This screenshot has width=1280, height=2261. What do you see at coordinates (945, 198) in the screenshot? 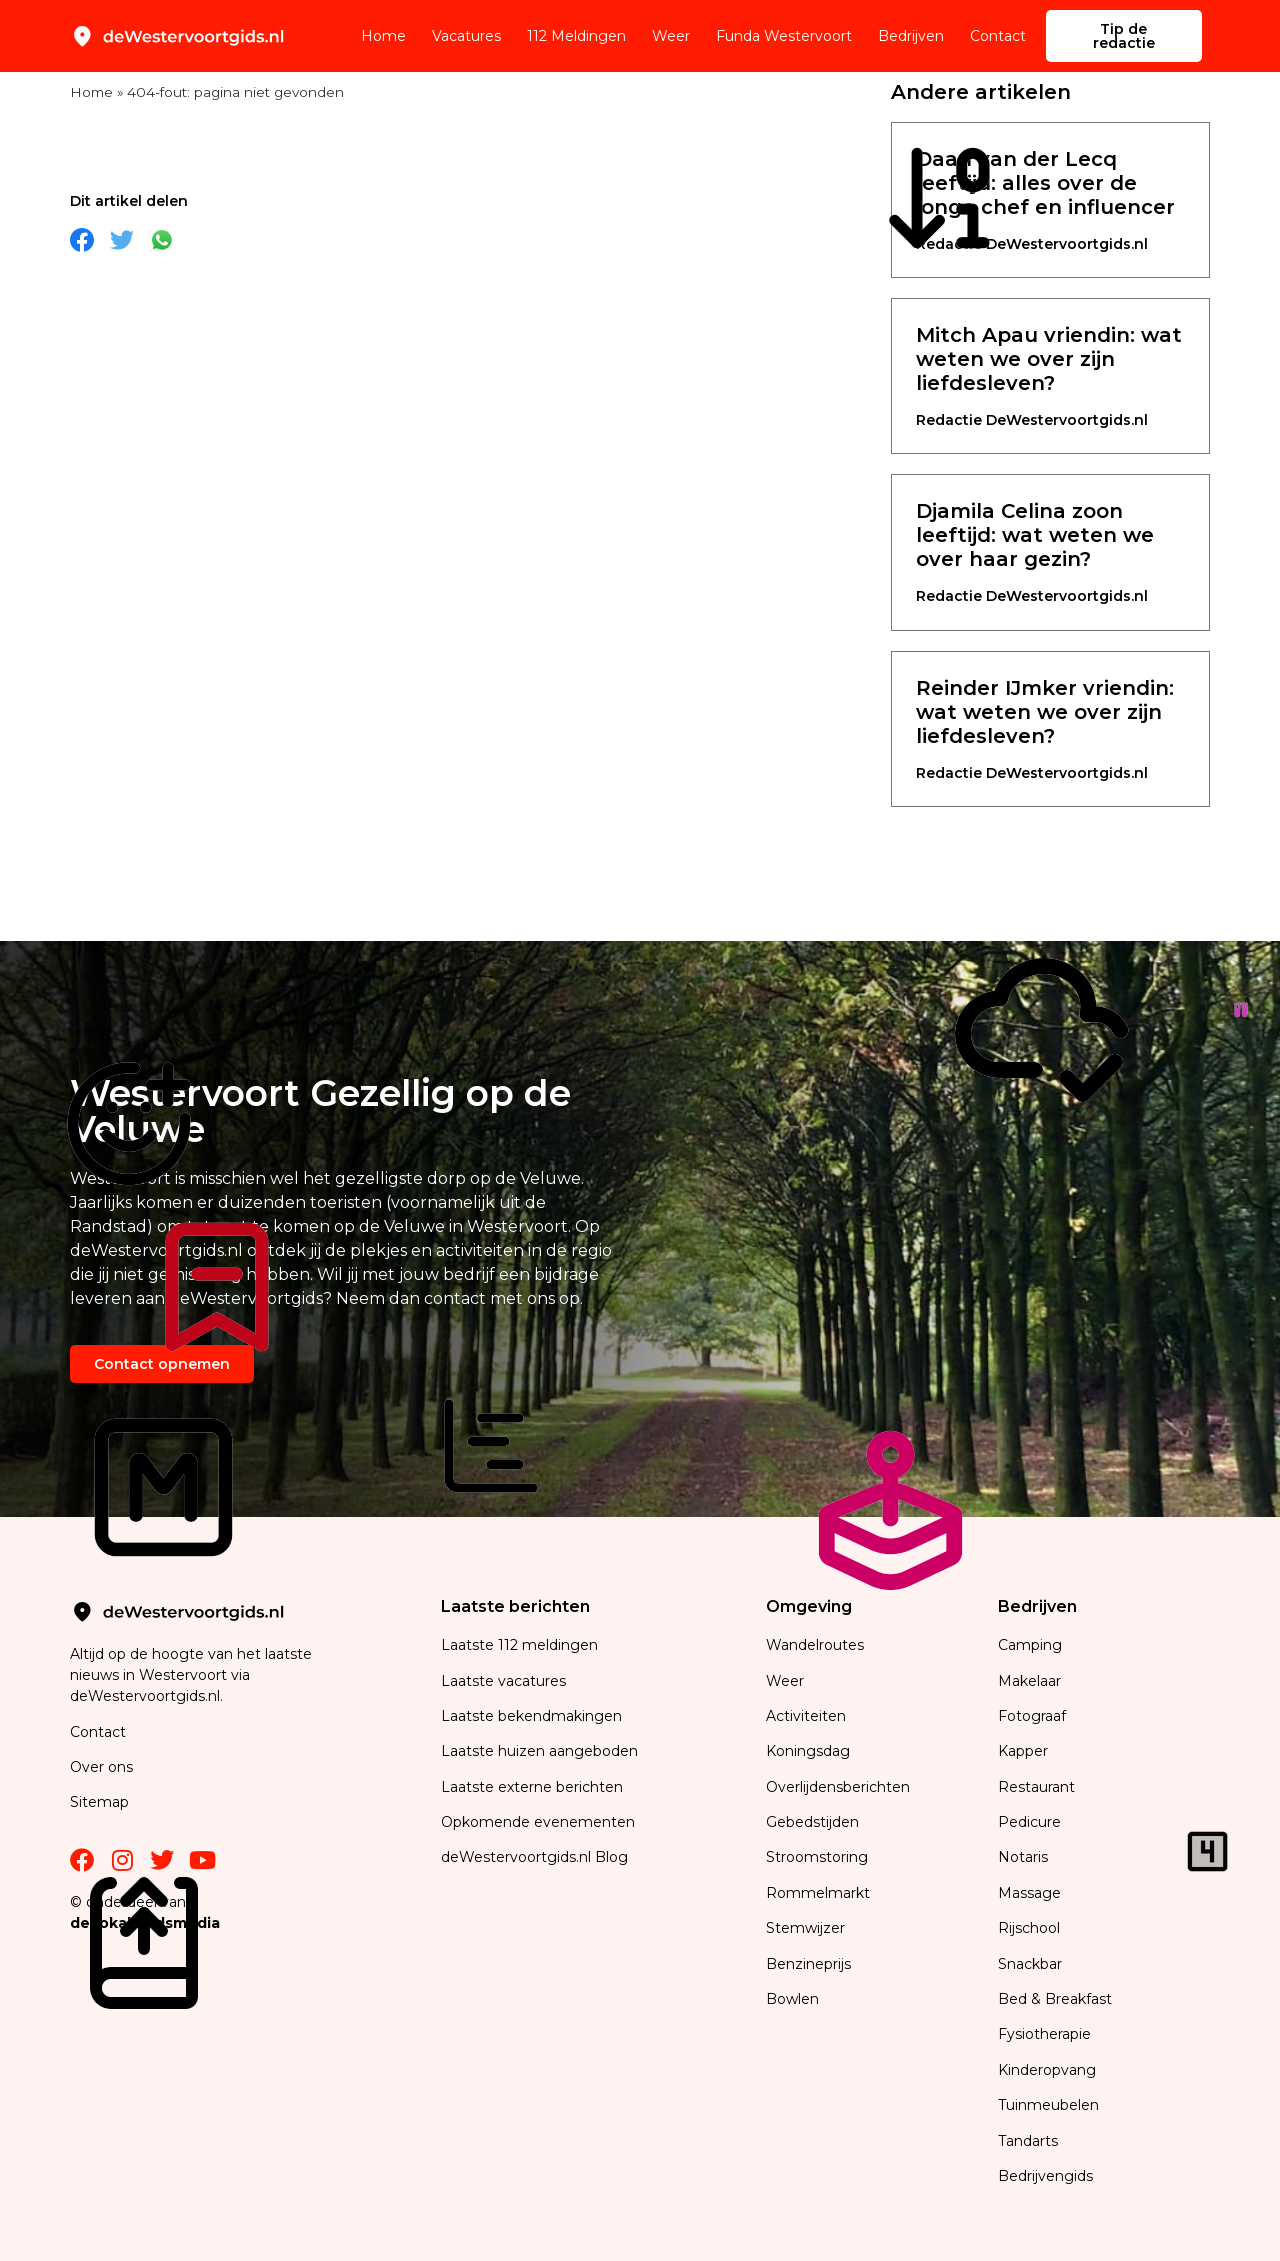
I see `sort numerically in ascending order` at bounding box center [945, 198].